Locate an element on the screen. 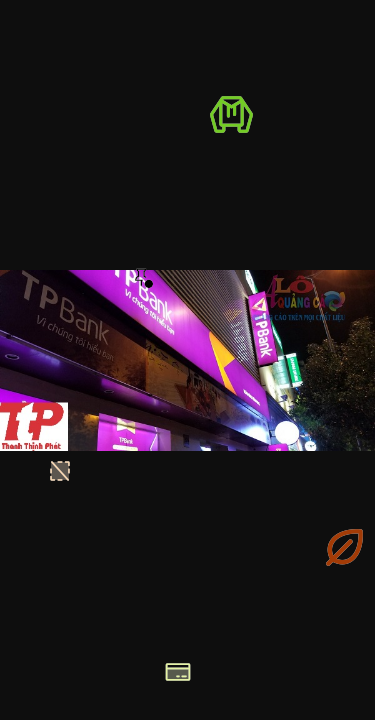  disable or cancel current selection is located at coordinates (60, 471).